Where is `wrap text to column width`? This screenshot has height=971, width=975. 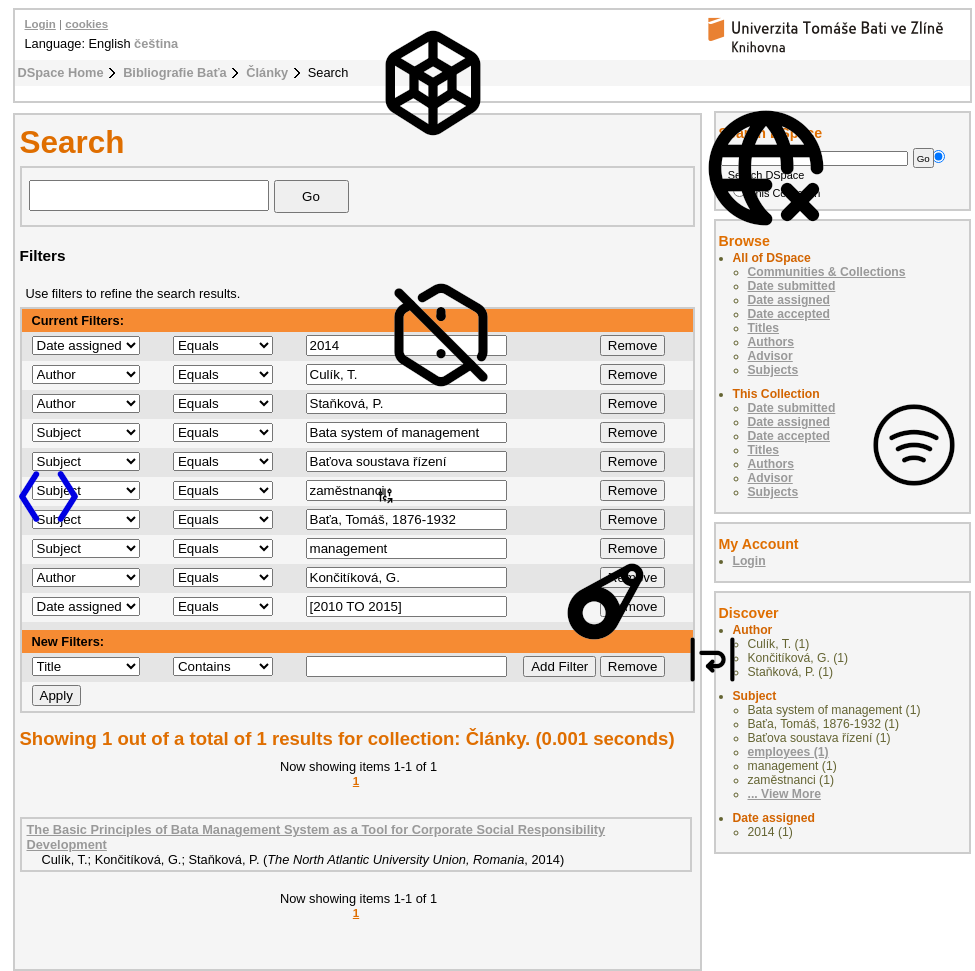
wrap text to column width is located at coordinates (712, 659).